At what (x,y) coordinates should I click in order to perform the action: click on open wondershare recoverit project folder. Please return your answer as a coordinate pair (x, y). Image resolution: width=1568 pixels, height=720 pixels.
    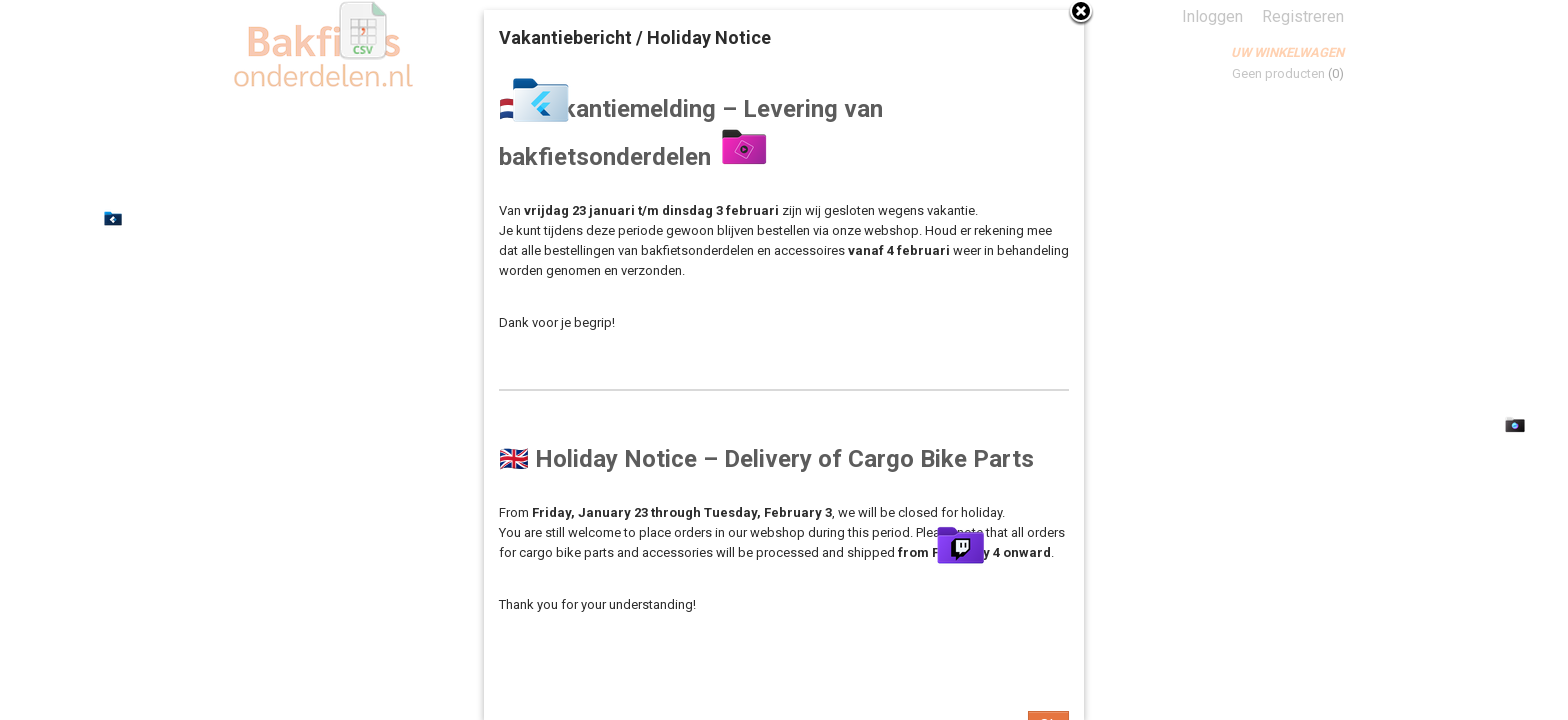
    Looking at the image, I should click on (113, 219).